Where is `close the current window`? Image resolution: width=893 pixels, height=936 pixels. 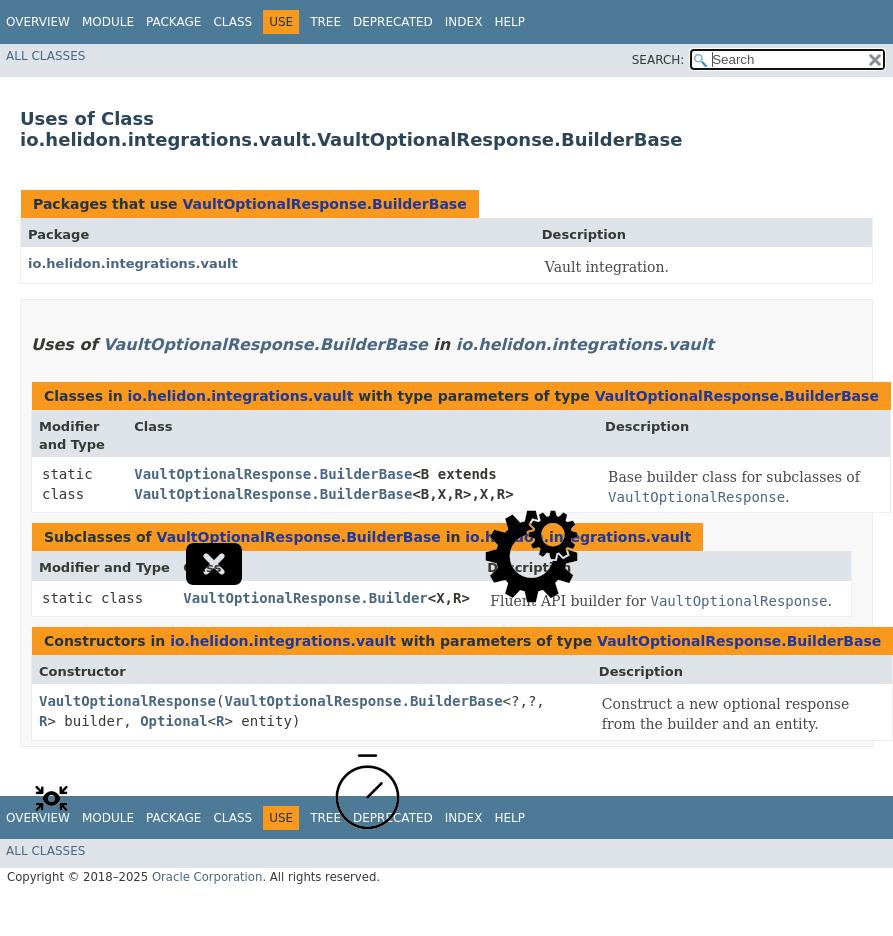 close the current window is located at coordinates (214, 564).